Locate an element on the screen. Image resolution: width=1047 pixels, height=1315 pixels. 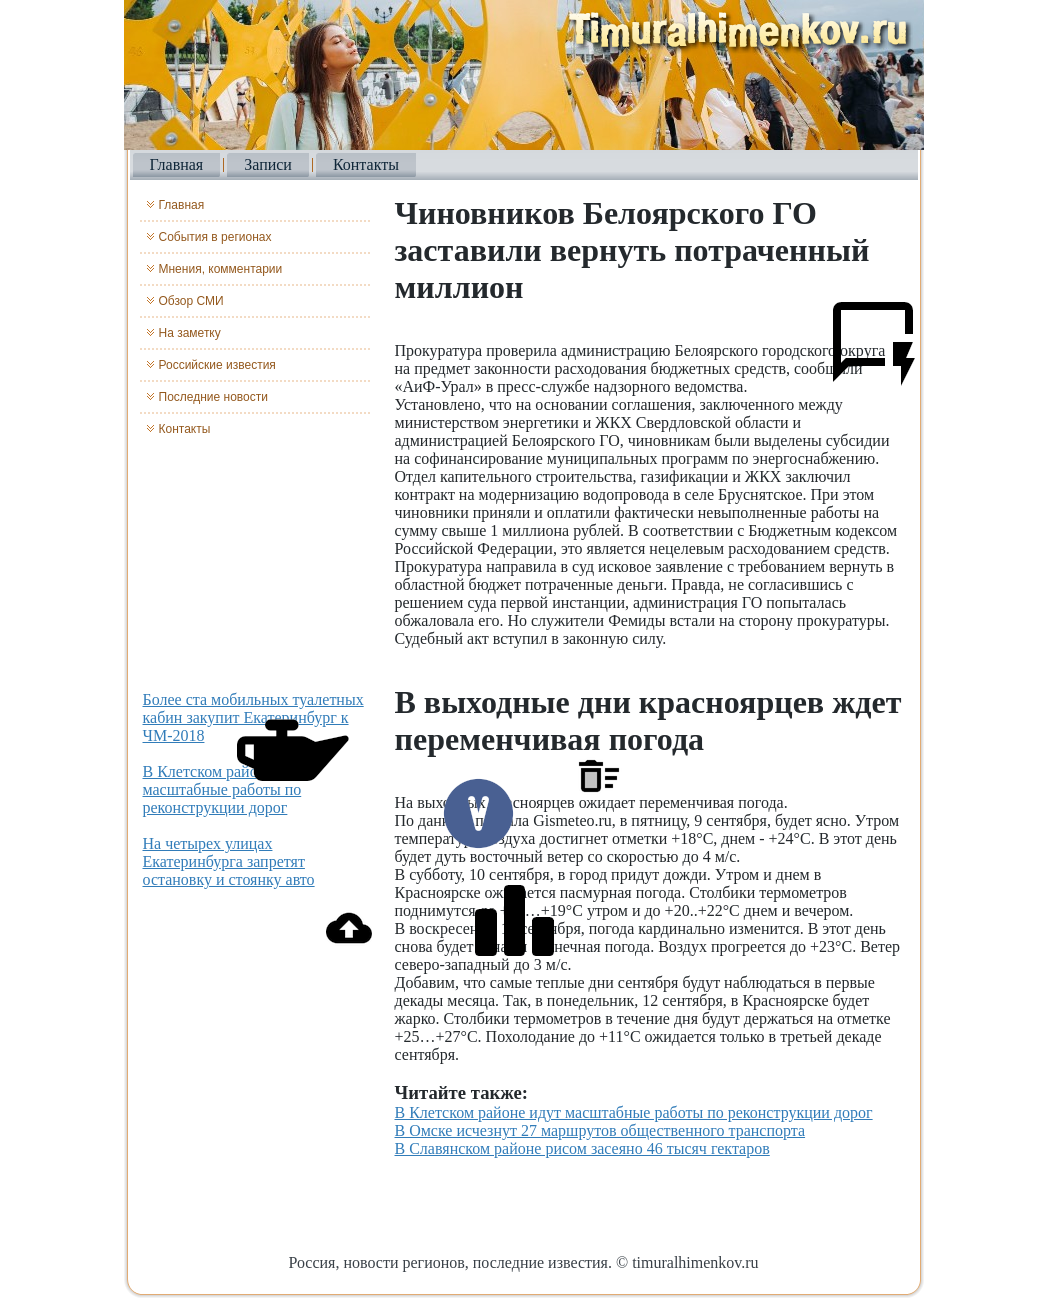
indicates a verified status or badge is located at coordinates (478, 813).